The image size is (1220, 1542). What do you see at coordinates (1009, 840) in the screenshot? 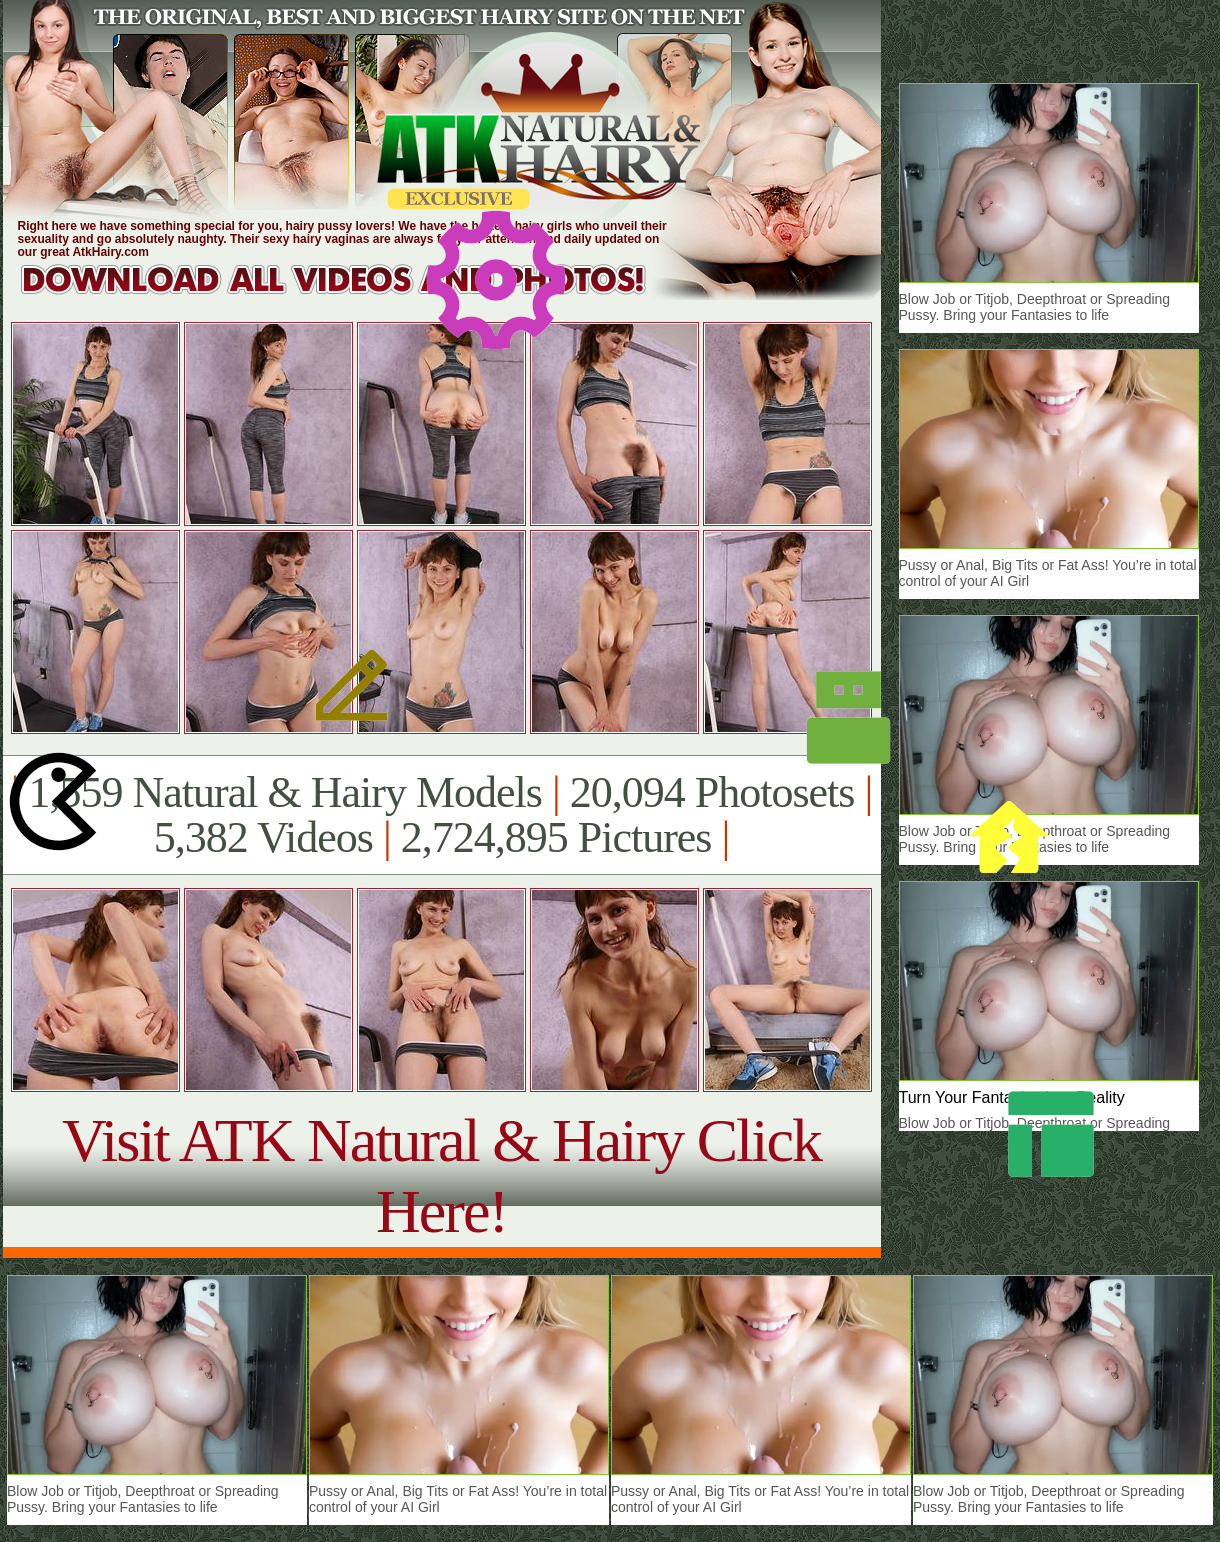
I see `indicates earthquake alert or warning` at bounding box center [1009, 840].